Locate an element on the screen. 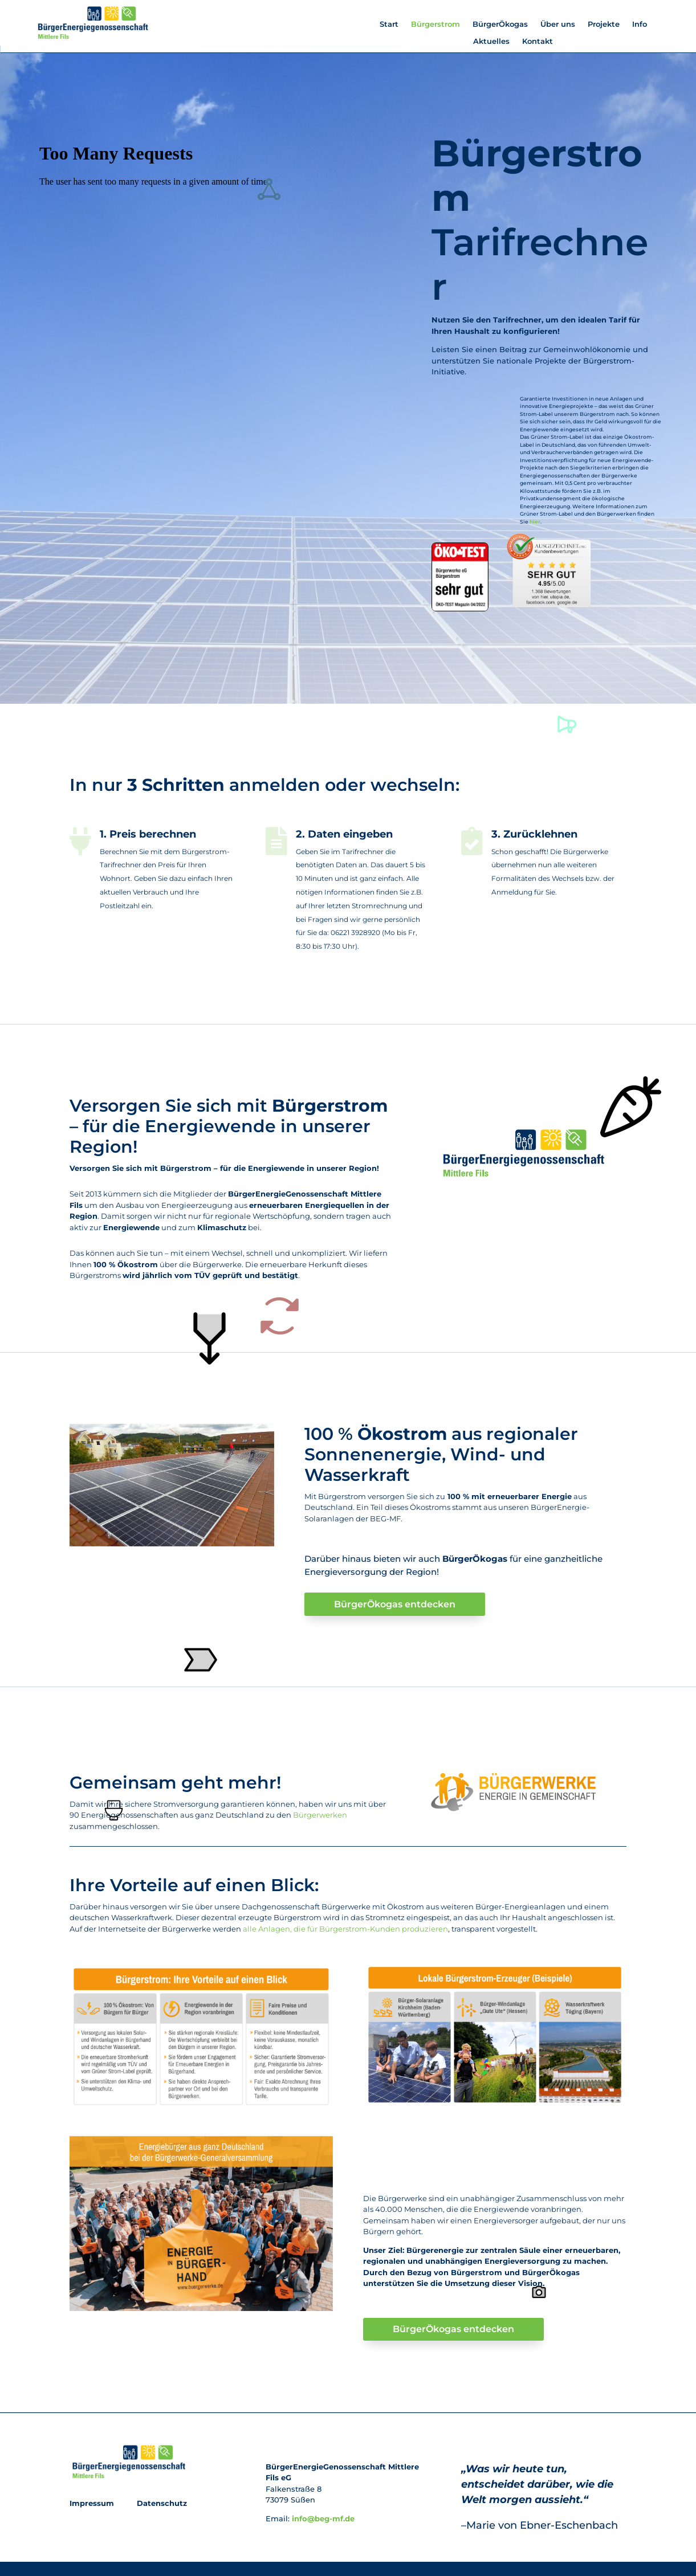  create a triangle shape in vector editing mode is located at coordinates (269, 189).